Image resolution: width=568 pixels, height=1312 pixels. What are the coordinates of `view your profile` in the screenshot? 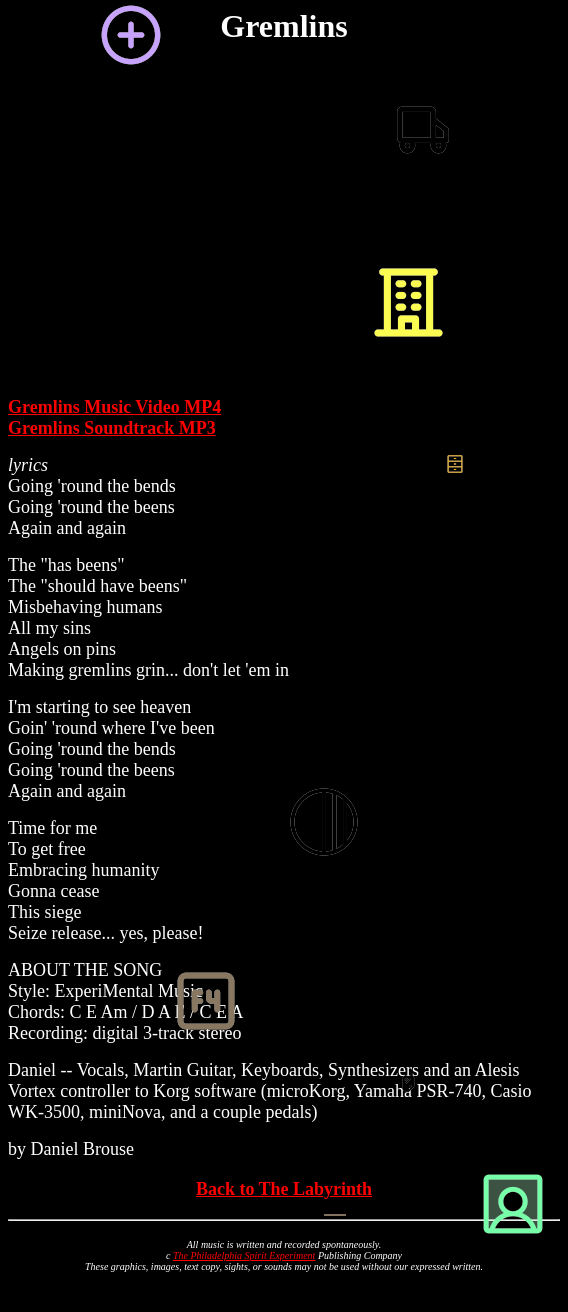 It's located at (513, 1204).